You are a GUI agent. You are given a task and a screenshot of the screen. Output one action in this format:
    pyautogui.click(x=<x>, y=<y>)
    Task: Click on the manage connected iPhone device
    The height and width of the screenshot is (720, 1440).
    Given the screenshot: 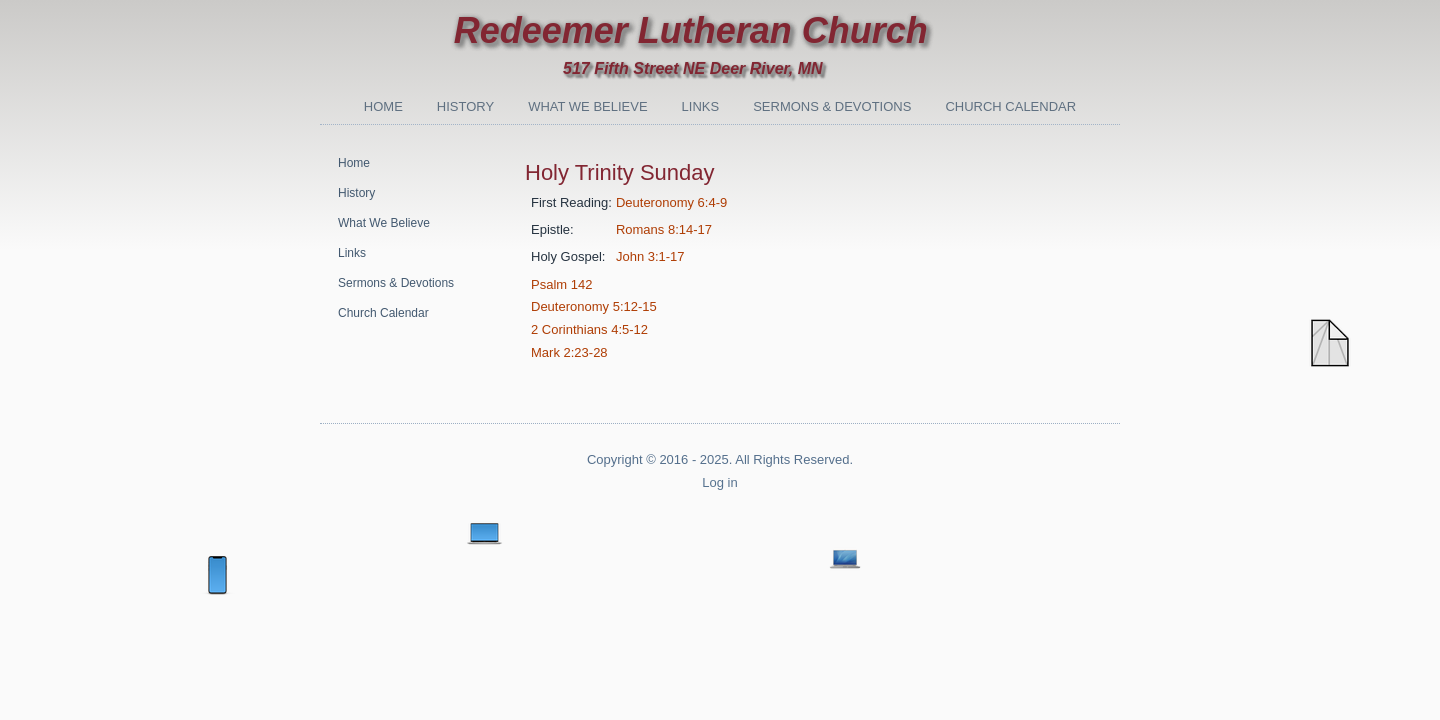 What is the action you would take?
    pyautogui.click(x=217, y=575)
    